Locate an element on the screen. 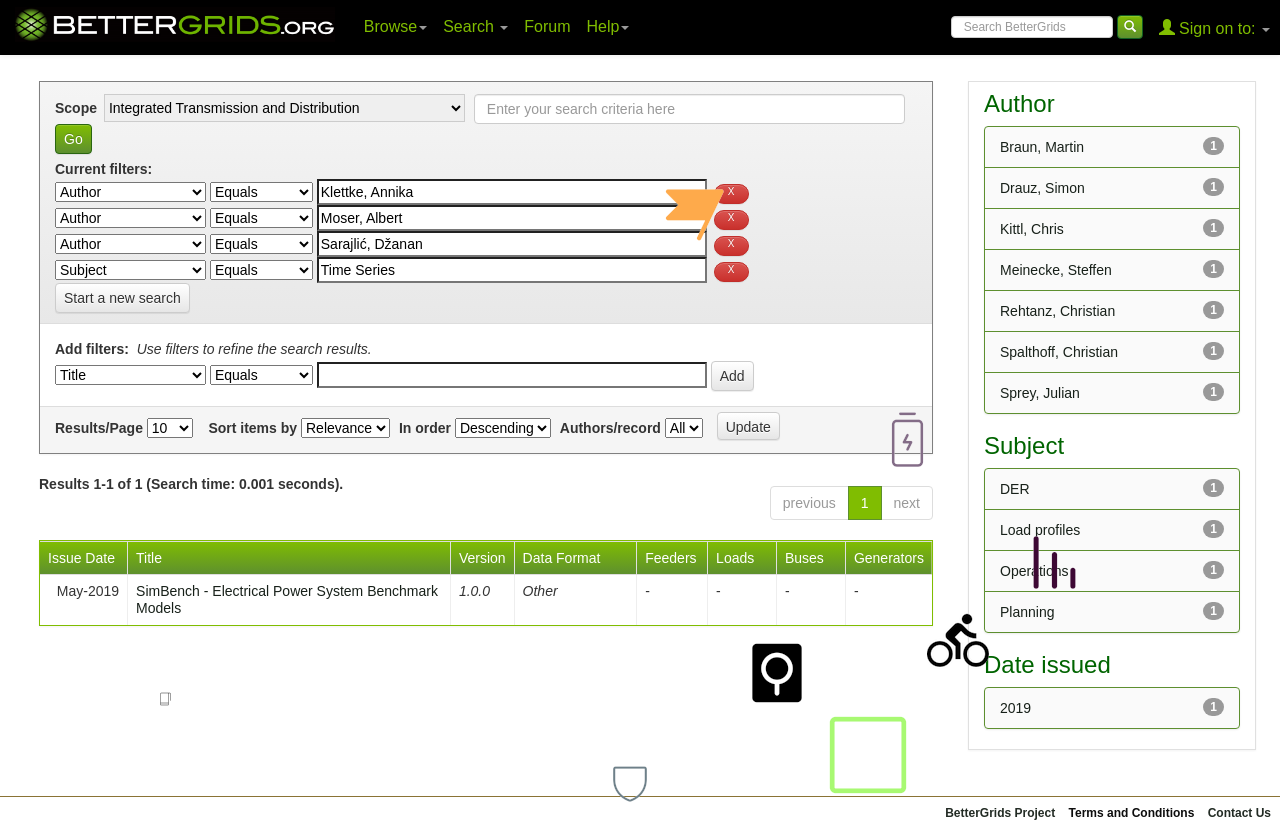 The image size is (1280, 830). stop media playback is located at coordinates (868, 755).